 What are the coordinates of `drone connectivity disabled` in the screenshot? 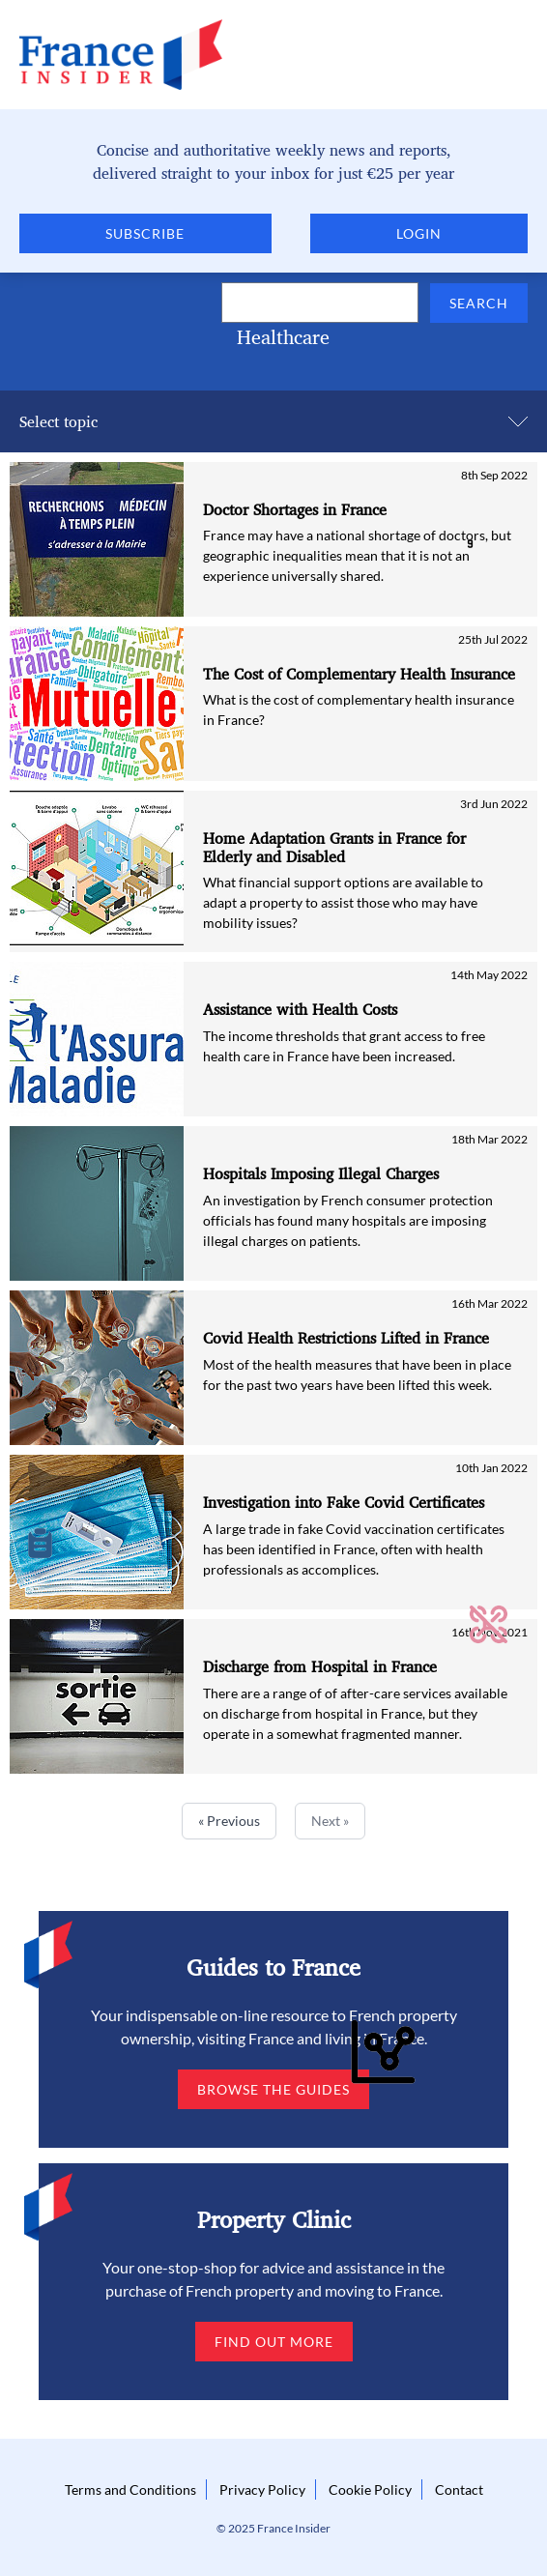 It's located at (488, 1624).